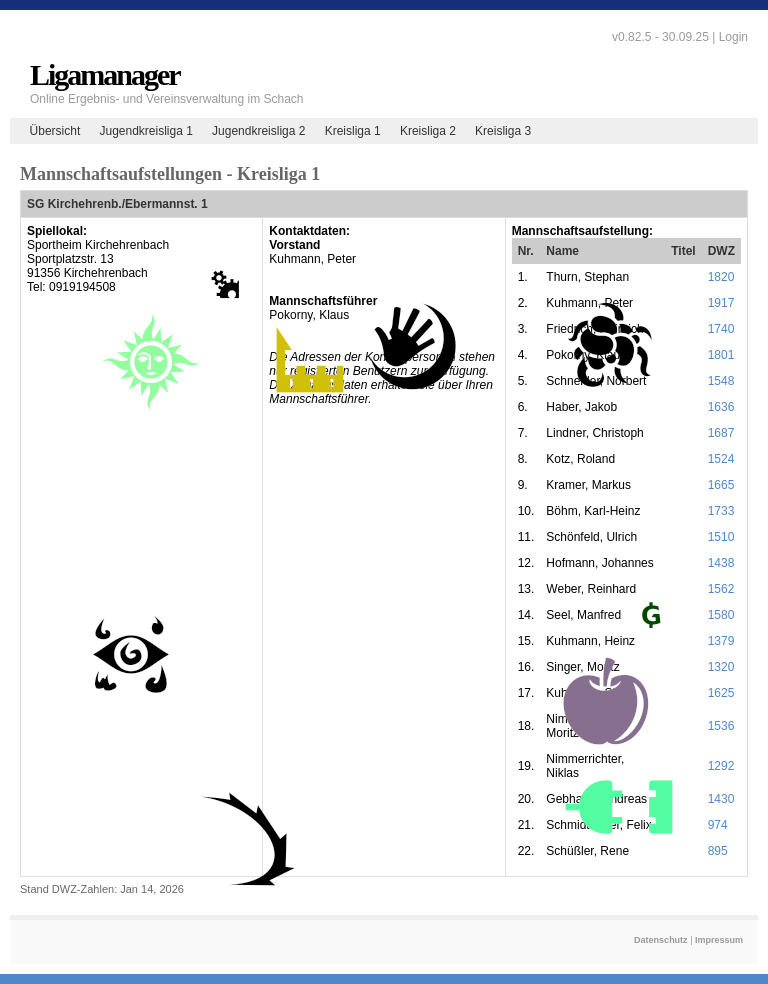 The image size is (768, 984). Describe the element at coordinates (619, 807) in the screenshot. I see `indicates disconnected or offline status` at that location.